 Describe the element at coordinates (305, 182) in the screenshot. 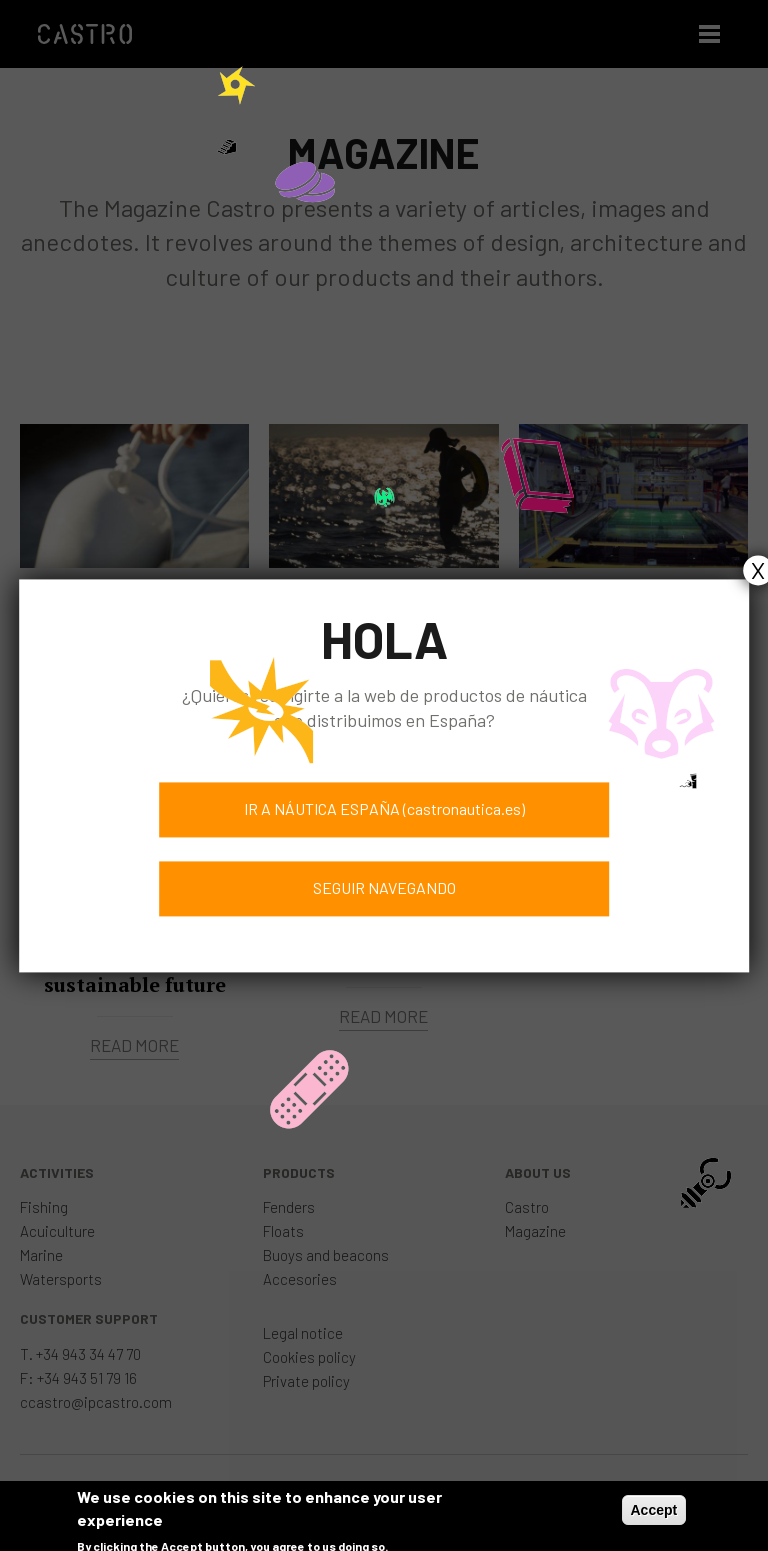

I see `view your coin balance or currency` at that location.